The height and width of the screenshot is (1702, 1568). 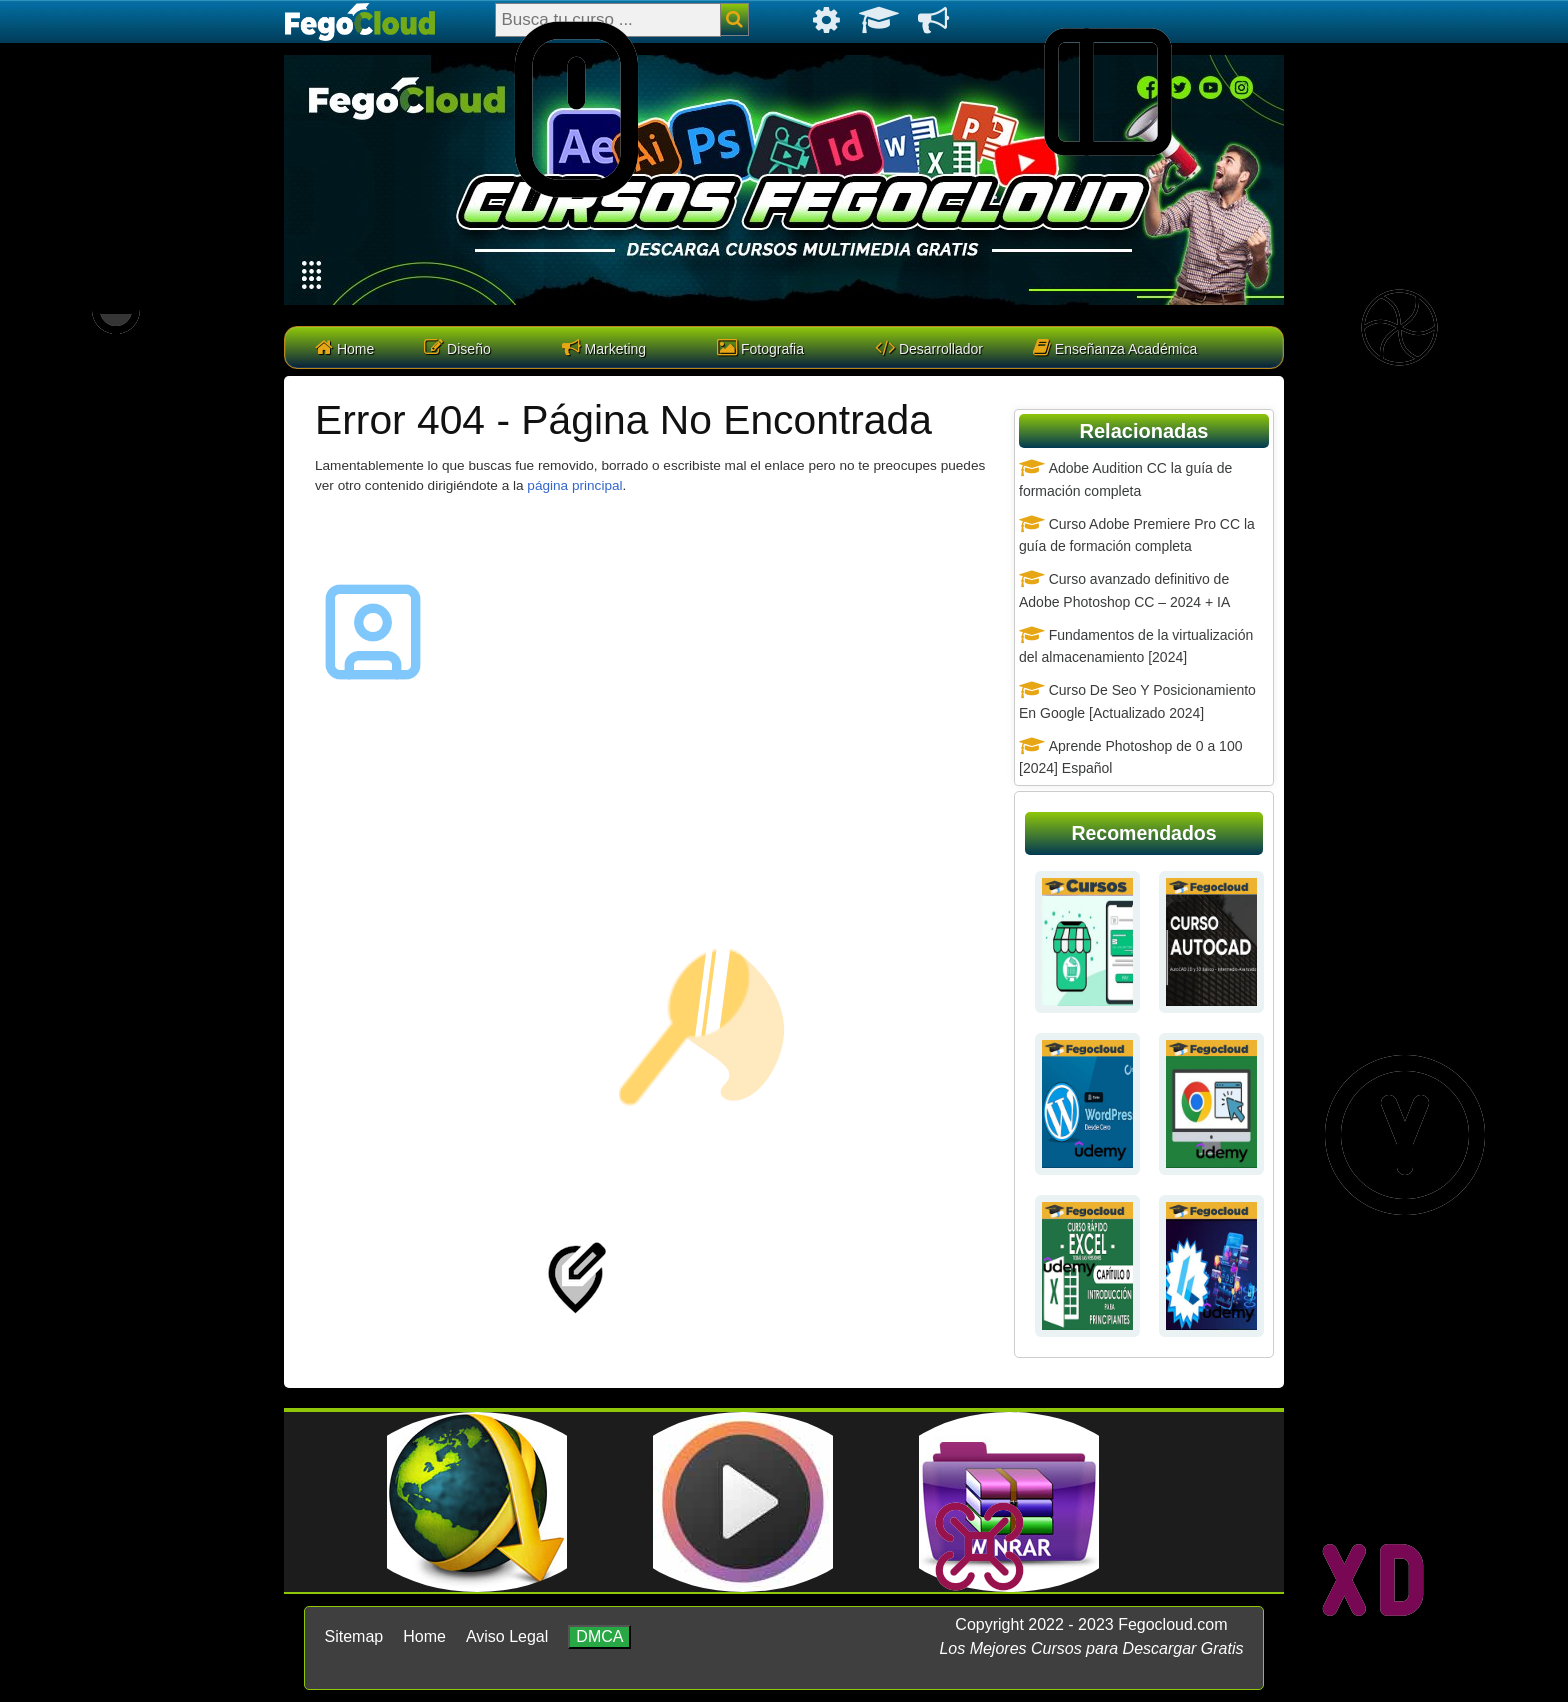 What do you see at coordinates (702, 1026) in the screenshot?
I see `discord golden bug hunter badge indicating elite bug reporter status` at bounding box center [702, 1026].